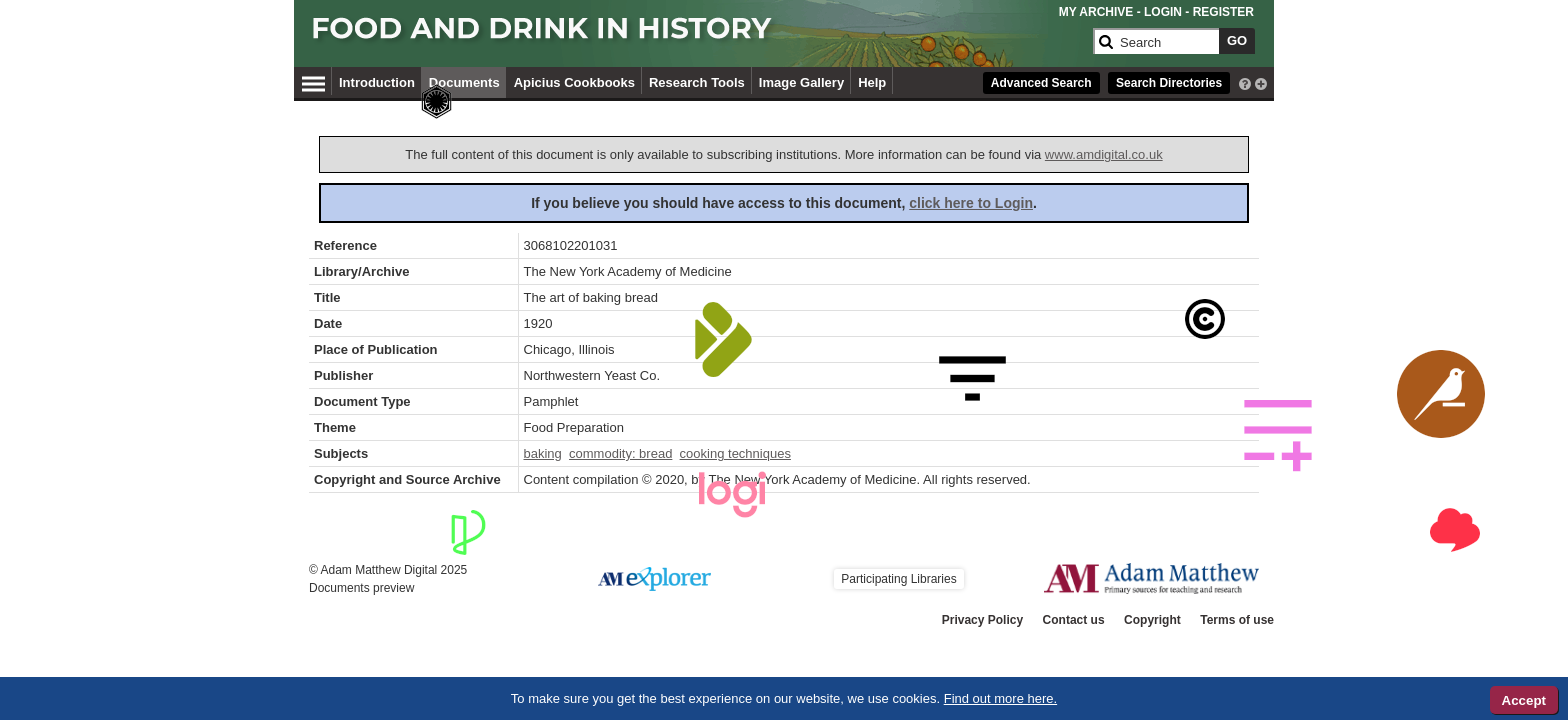 The image size is (1568, 720). What do you see at coordinates (1455, 530) in the screenshot?
I see `simplelocalize logo - translation management platform` at bounding box center [1455, 530].